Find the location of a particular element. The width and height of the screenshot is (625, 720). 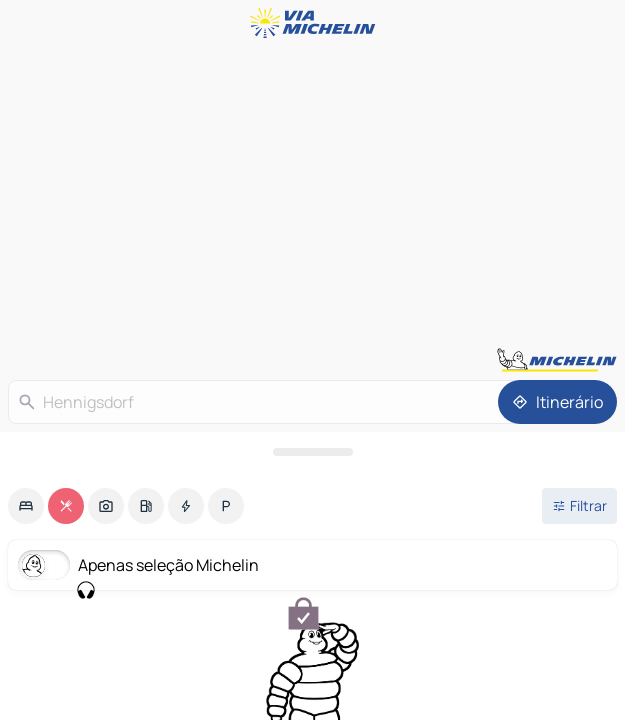

order confirmed or purchase complete is located at coordinates (303, 613).